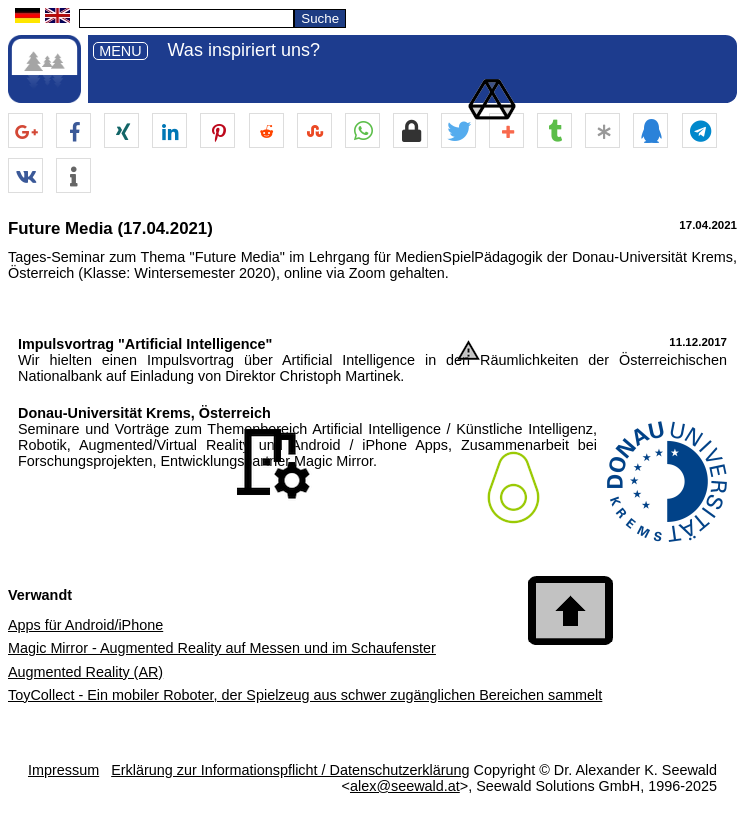 The width and height of the screenshot is (745, 814). I want to click on start screen sharing or presentation mode, so click(570, 610).